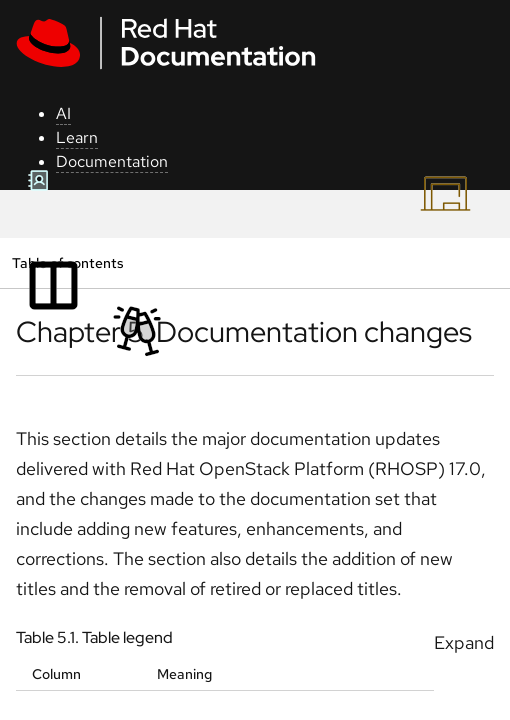  Describe the element at coordinates (138, 331) in the screenshot. I see `celebrate an achievement or milestone` at that location.